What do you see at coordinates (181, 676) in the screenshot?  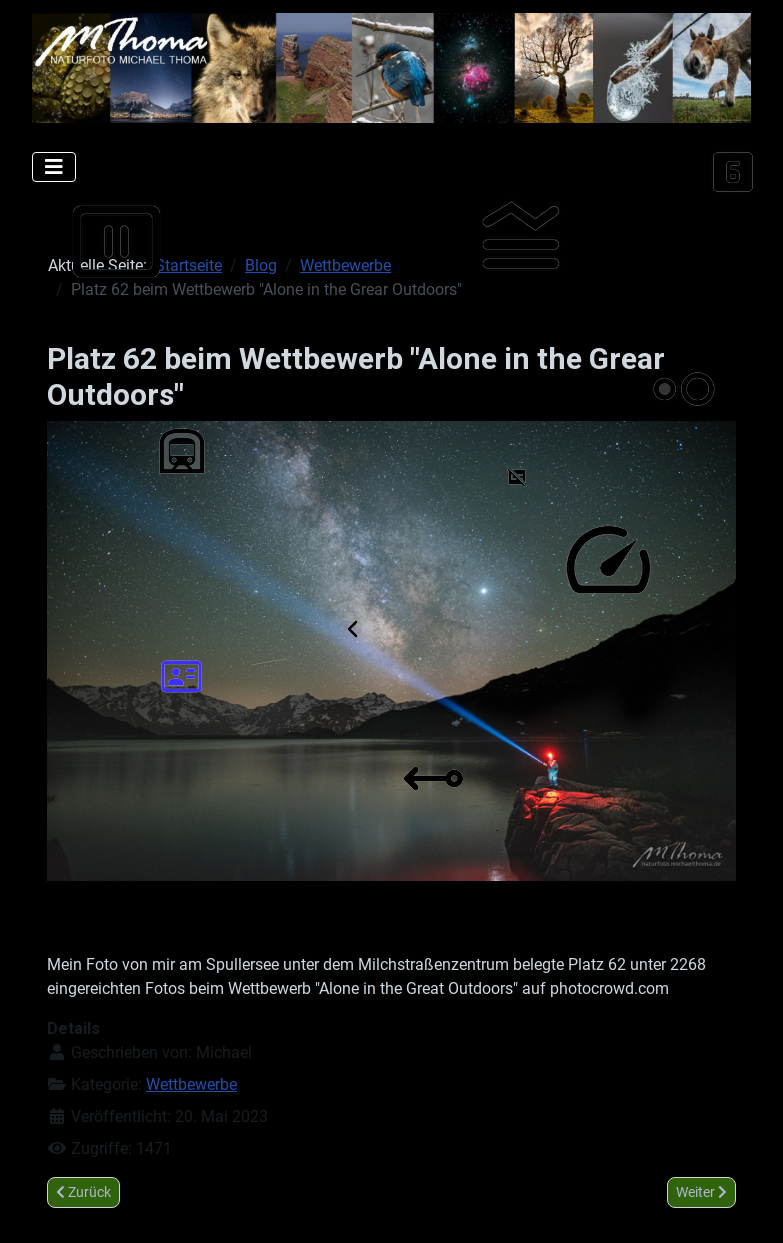 I see `view contact details` at bounding box center [181, 676].